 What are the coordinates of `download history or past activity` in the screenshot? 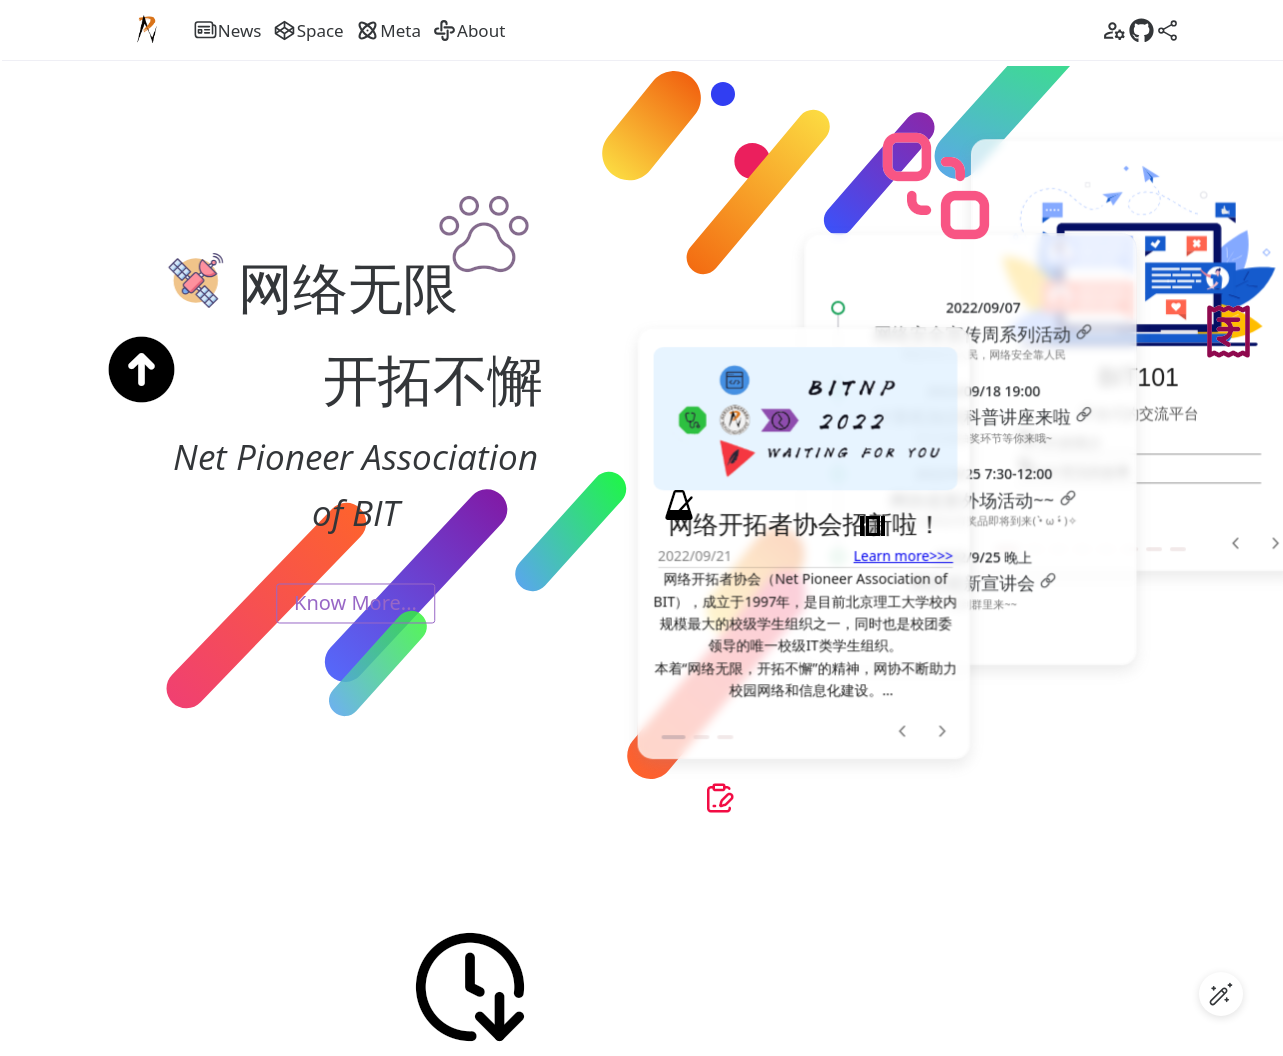 It's located at (470, 987).